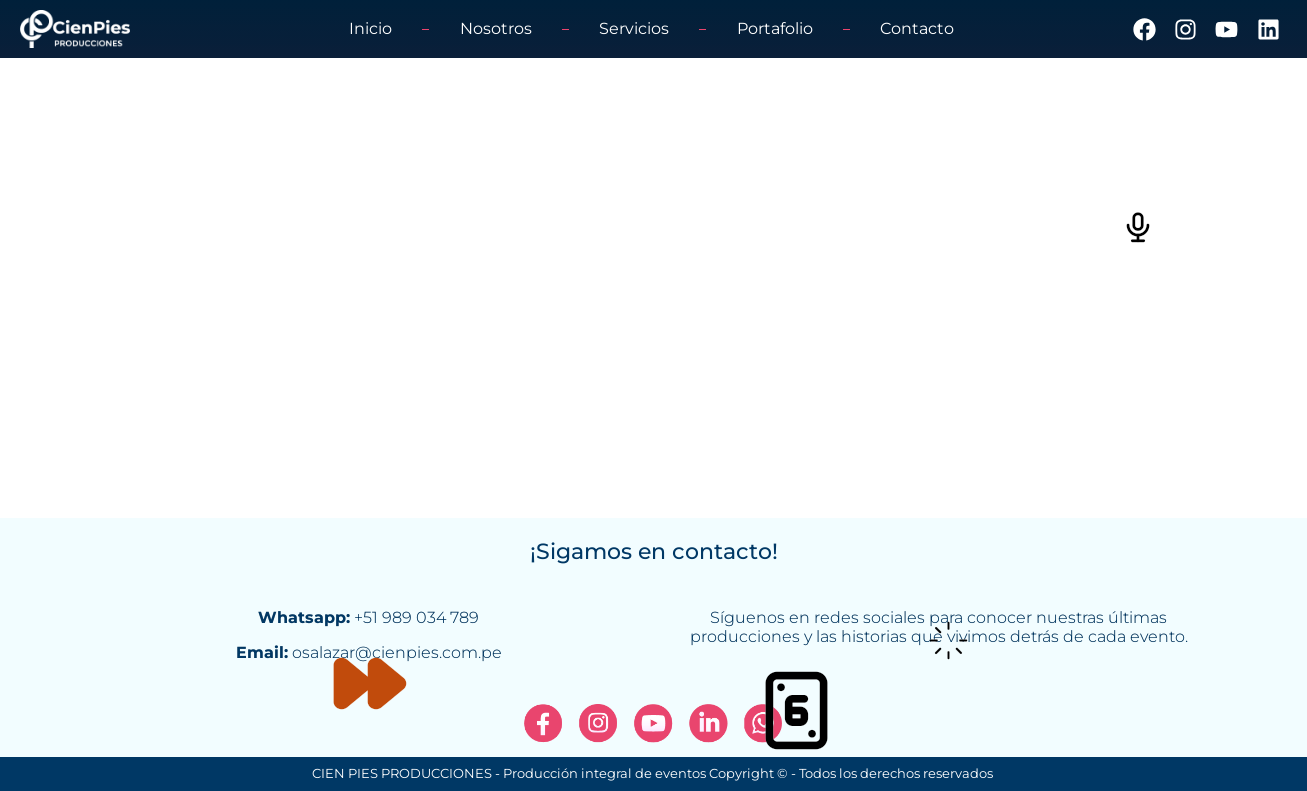 Image resolution: width=1307 pixels, height=791 pixels. What do you see at coordinates (365, 683) in the screenshot?
I see `skip to the next track` at bounding box center [365, 683].